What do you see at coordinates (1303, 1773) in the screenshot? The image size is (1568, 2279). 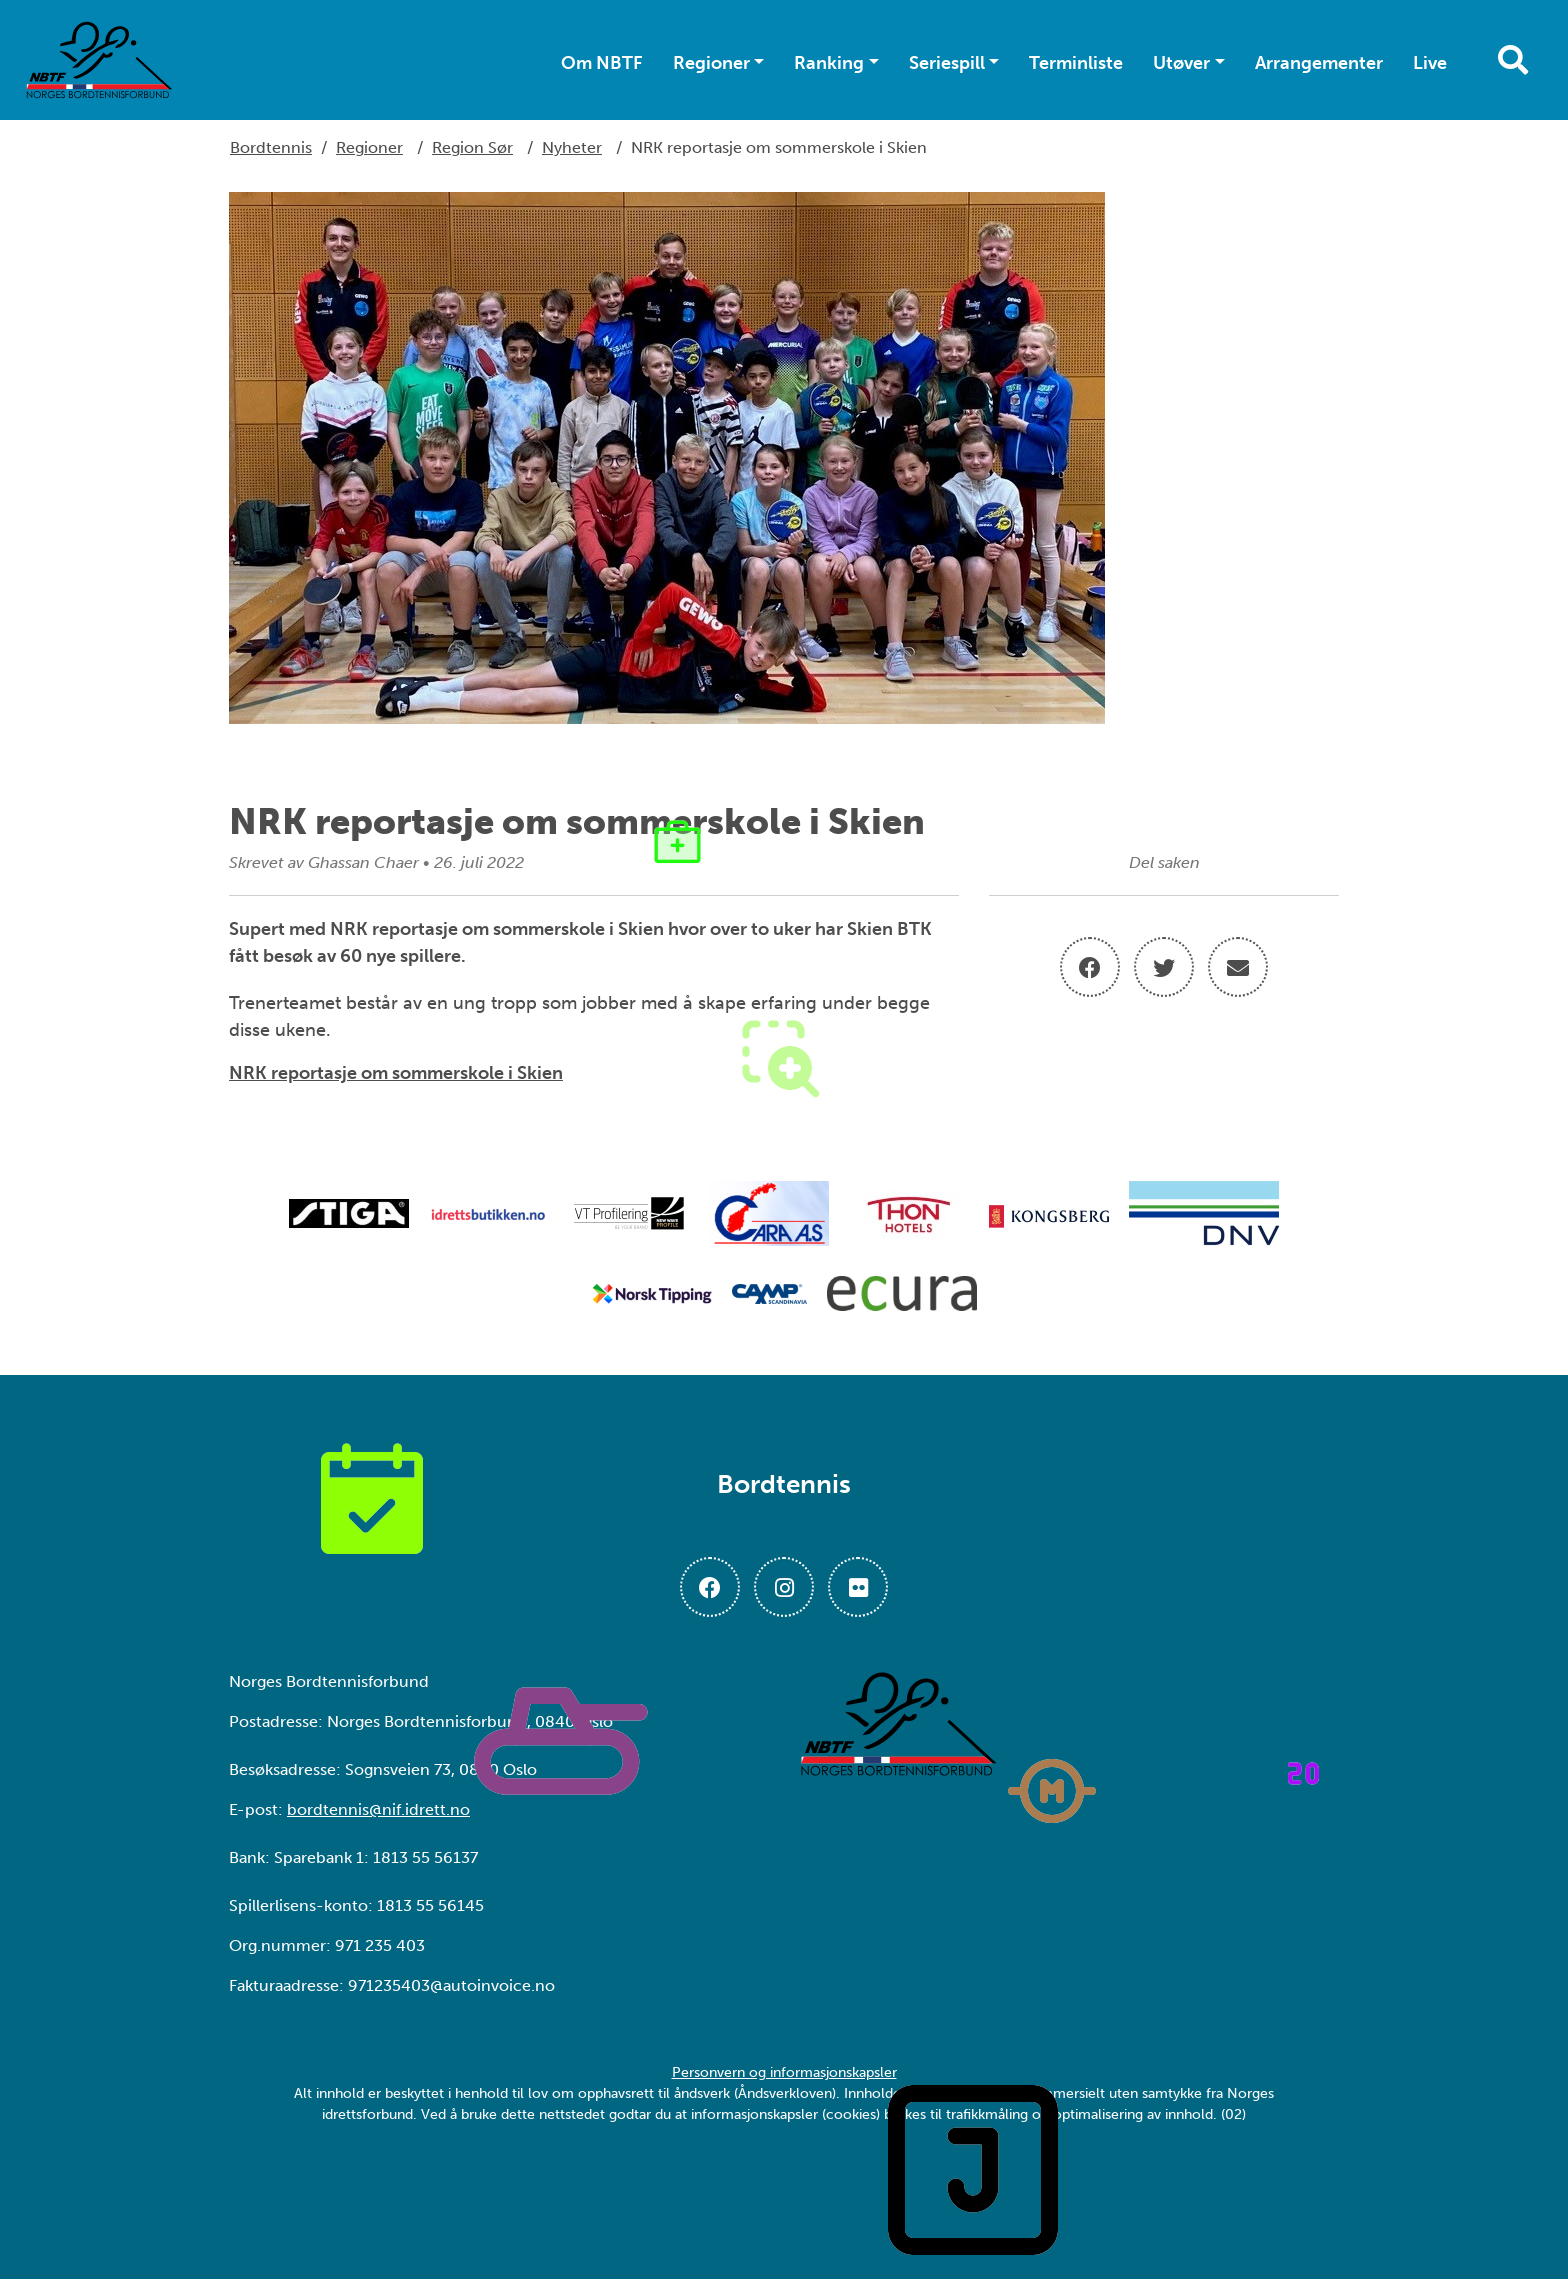 I see `indicates 20 items or notifications` at bounding box center [1303, 1773].